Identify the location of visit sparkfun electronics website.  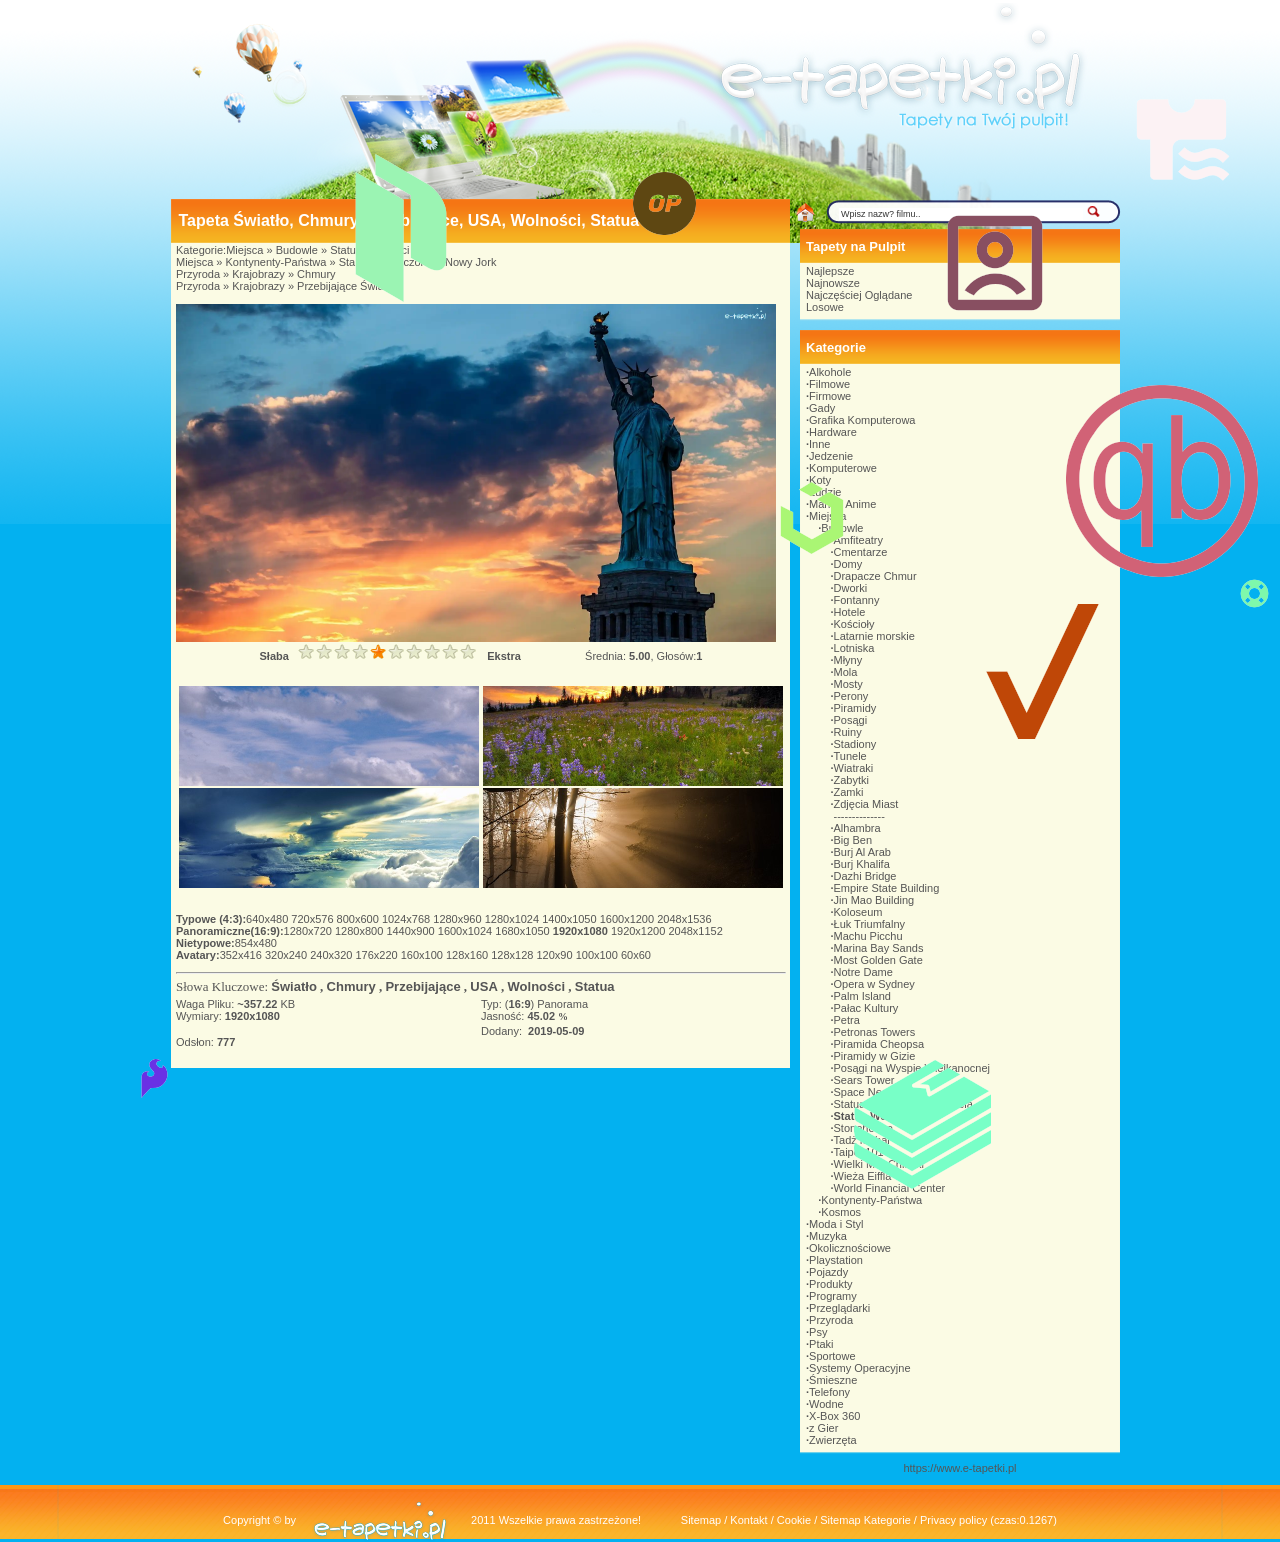
(154, 1078).